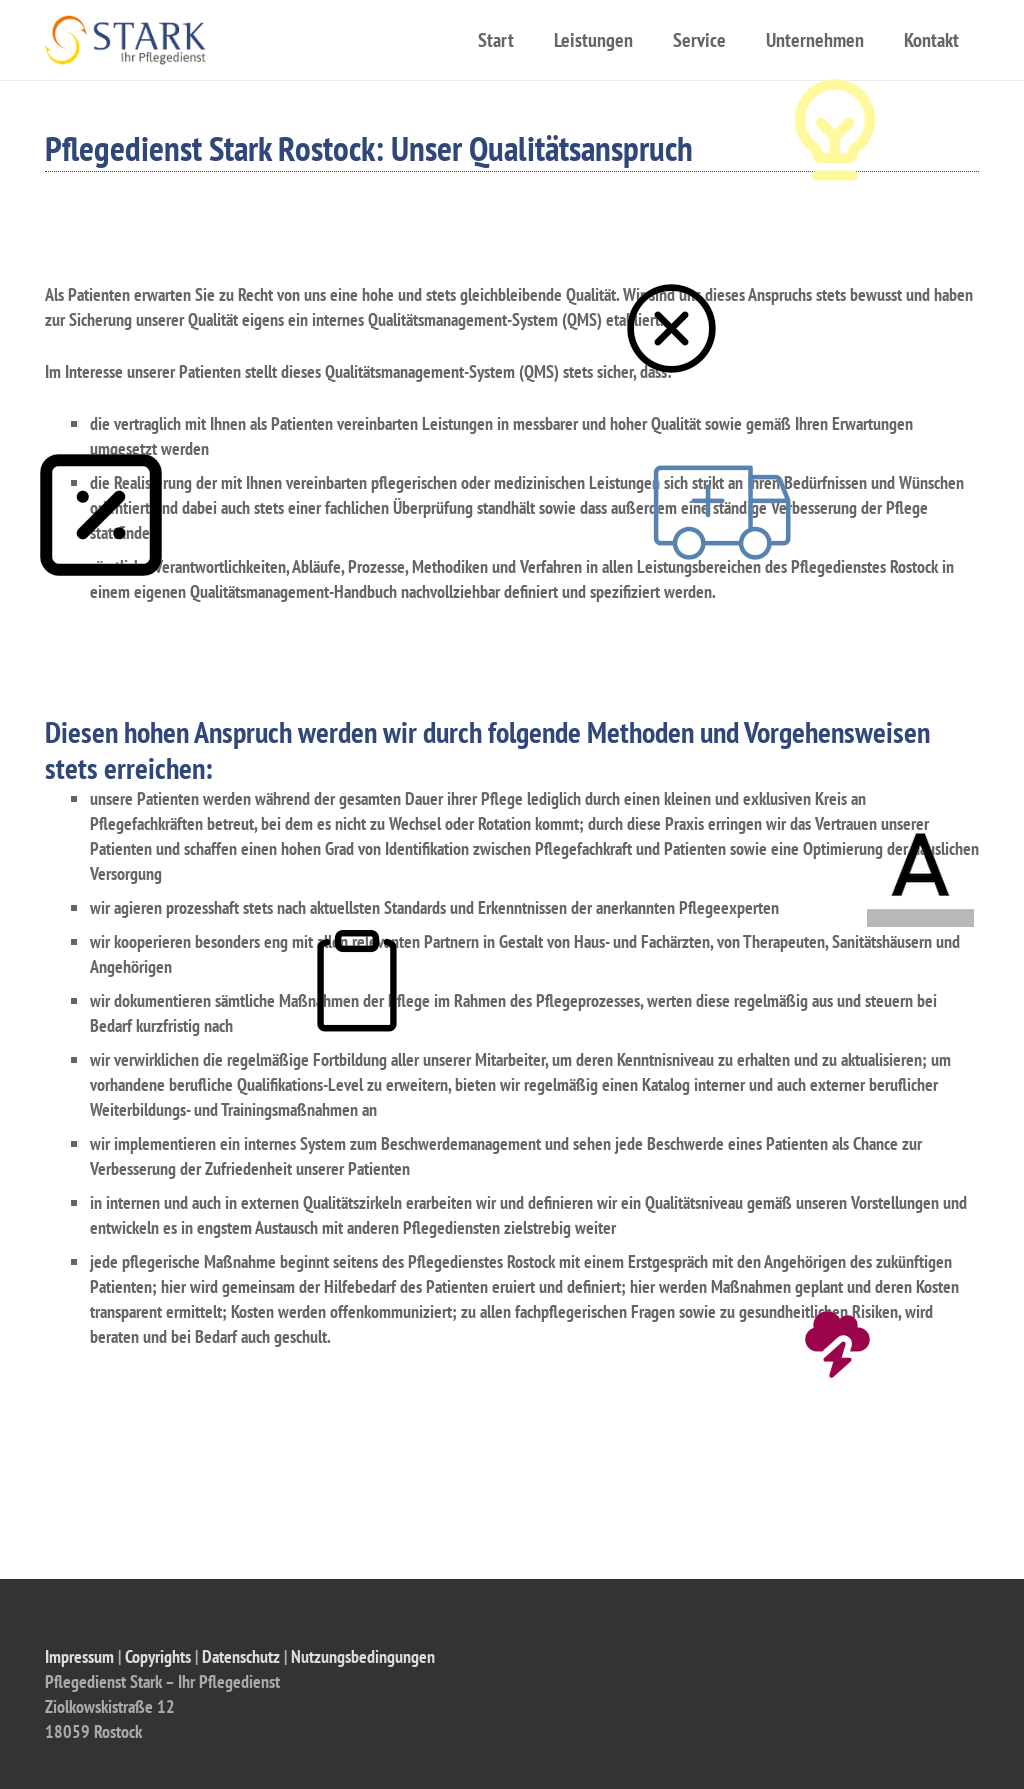  What do you see at coordinates (837, 1343) in the screenshot?
I see `indicates thunderstorm weather conditions` at bounding box center [837, 1343].